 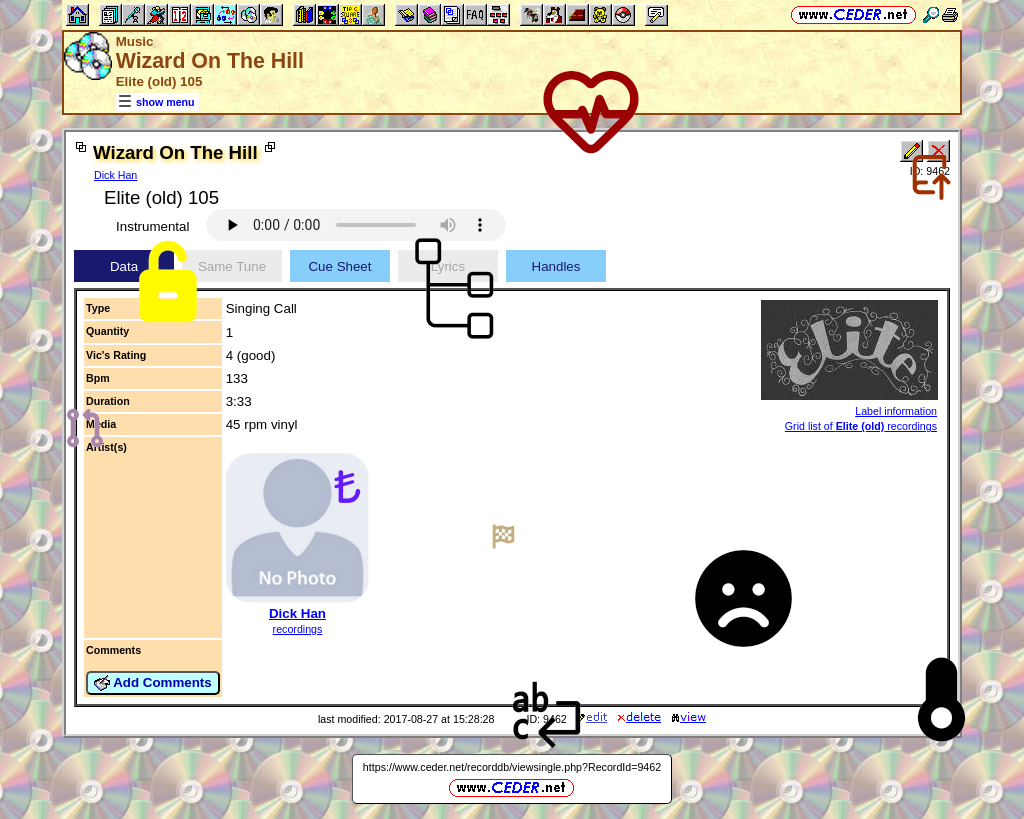 What do you see at coordinates (929, 177) in the screenshot?
I see `push code to a repository` at bounding box center [929, 177].